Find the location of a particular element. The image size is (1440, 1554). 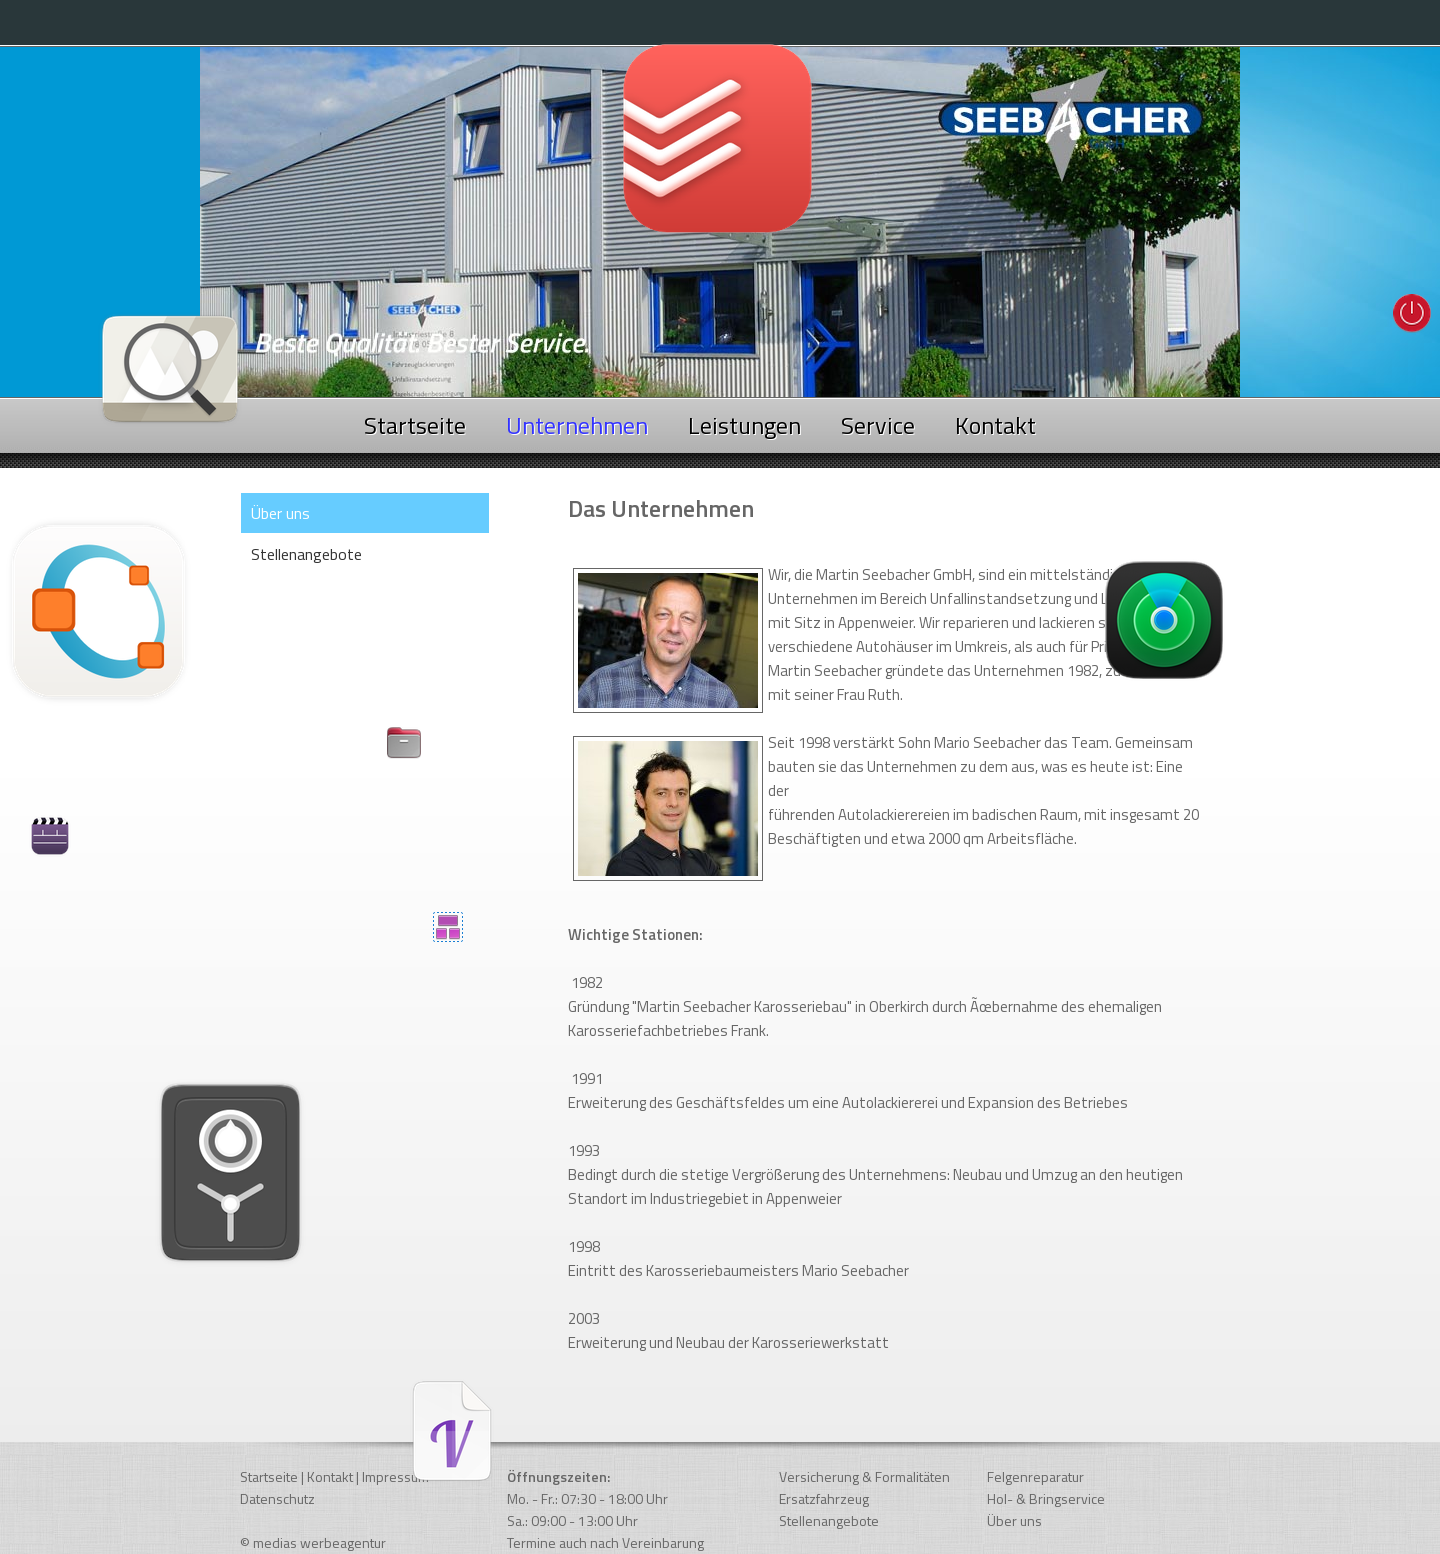

open the photo viewer application is located at coordinates (170, 369).